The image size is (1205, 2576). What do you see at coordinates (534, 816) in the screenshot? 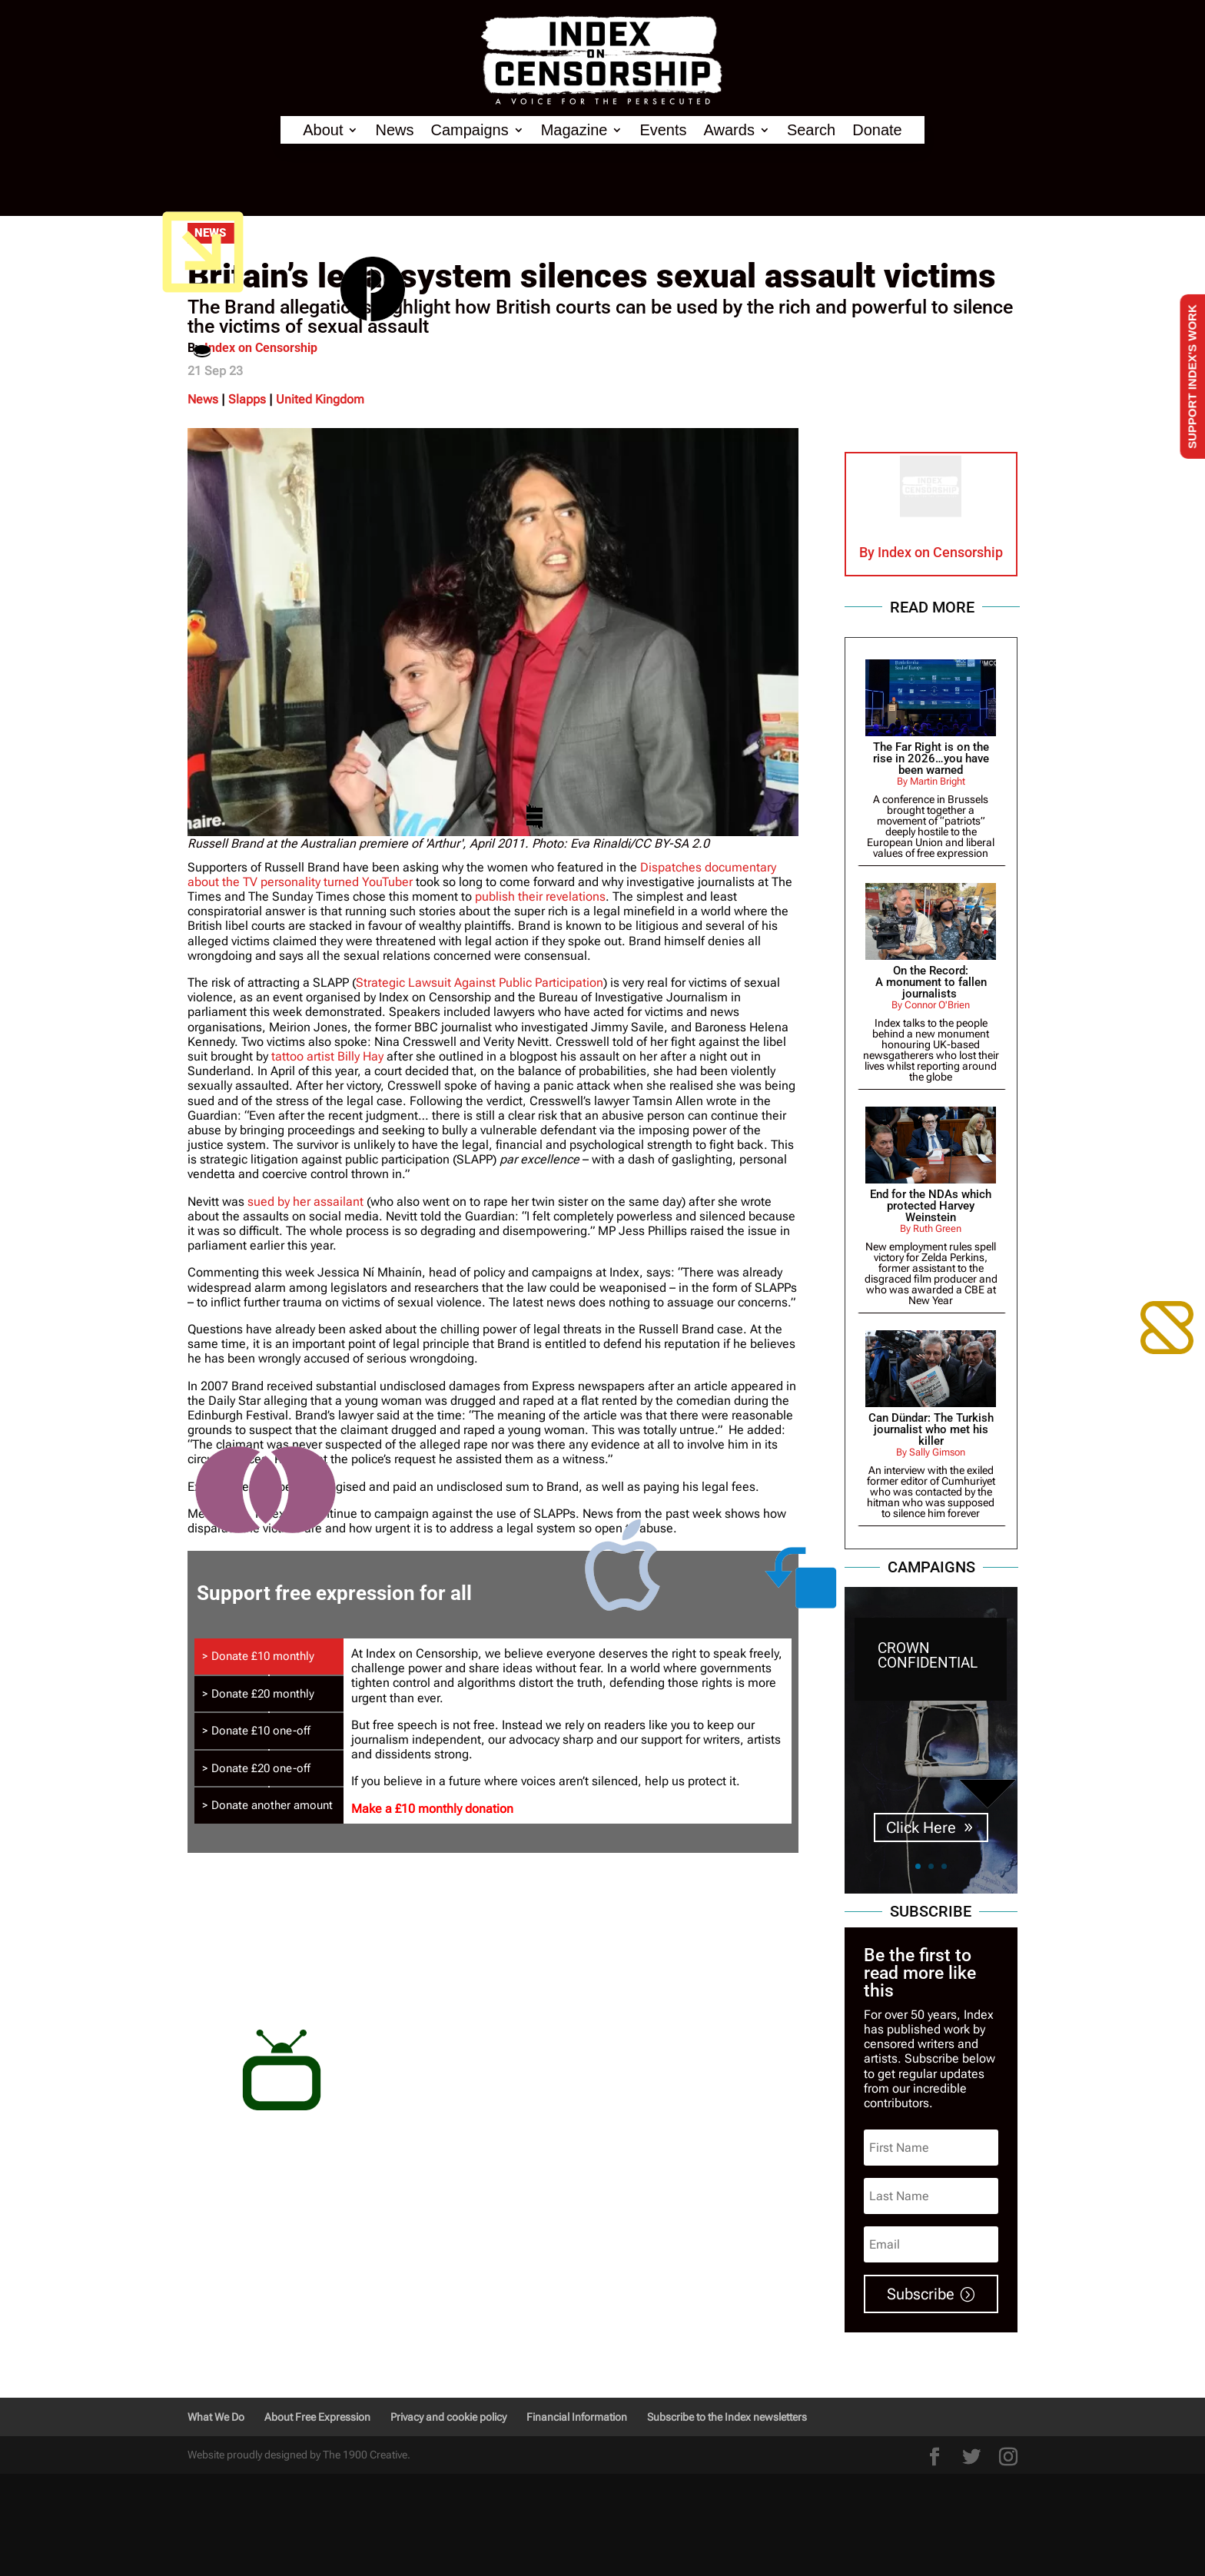
I see `RxDB database logo` at bounding box center [534, 816].